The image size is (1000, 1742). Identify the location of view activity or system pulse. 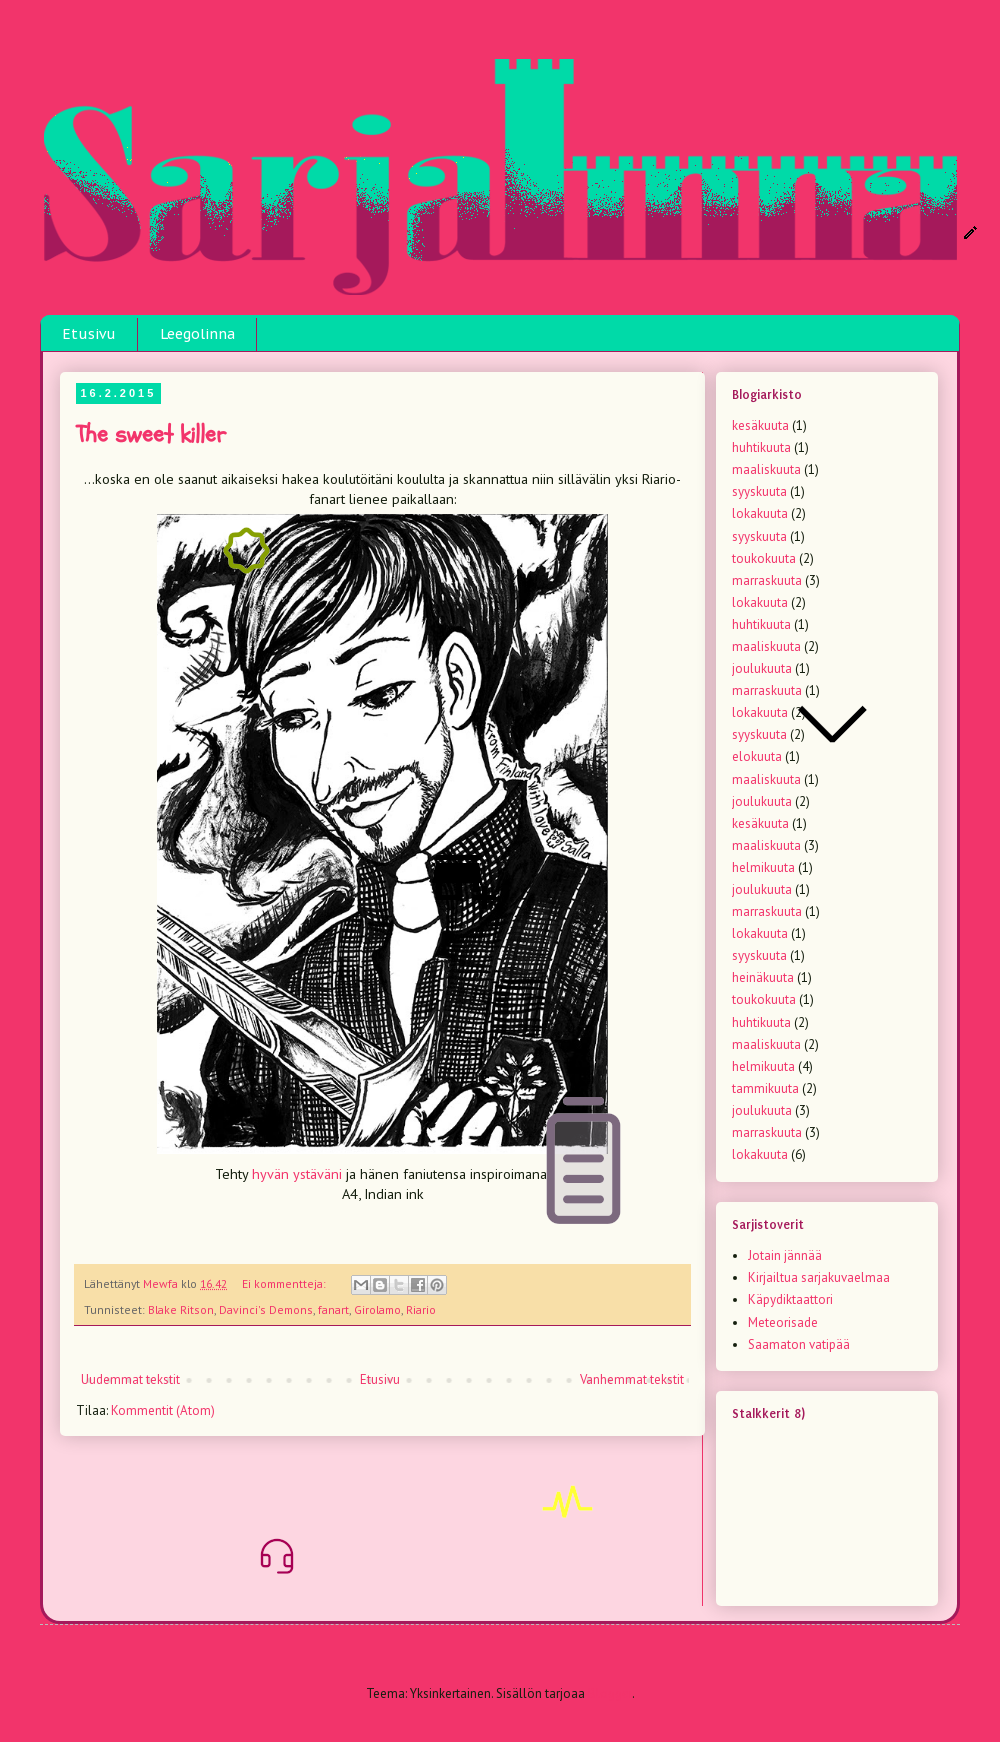
(567, 1503).